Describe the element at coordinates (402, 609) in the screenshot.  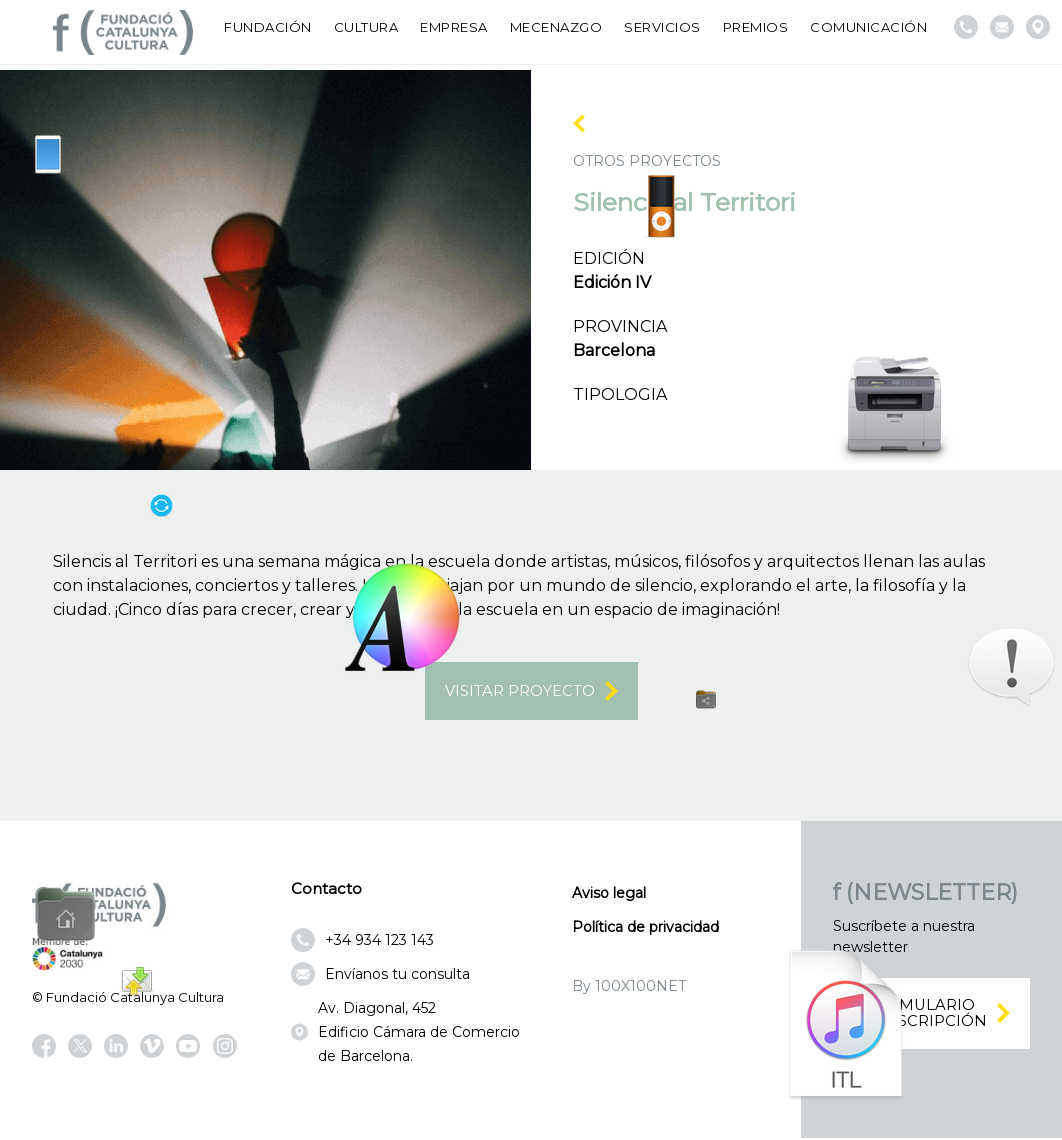
I see `customize font and color settings` at that location.